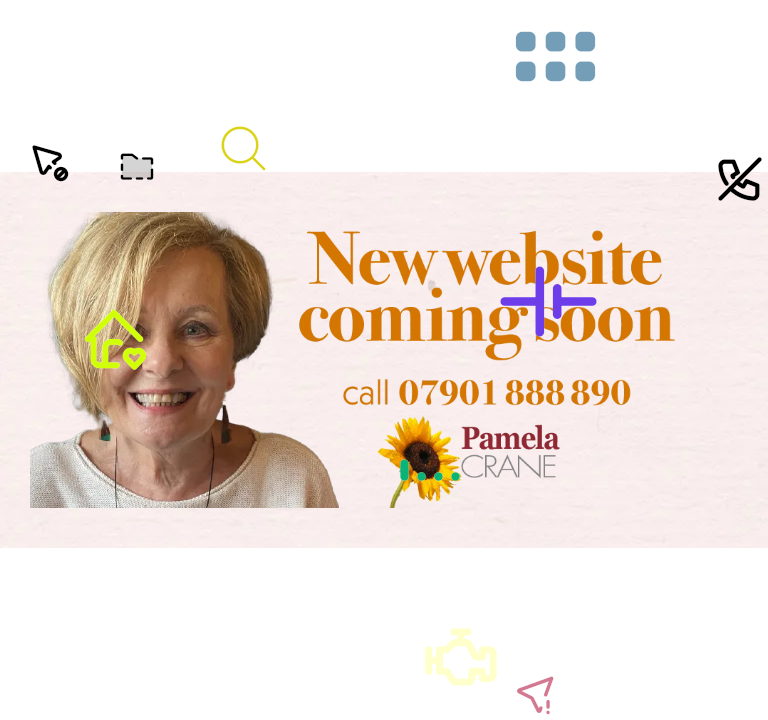 This screenshot has height=720, width=768. What do you see at coordinates (430, 451) in the screenshot?
I see `indicates weak signal strength` at bounding box center [430, 451].